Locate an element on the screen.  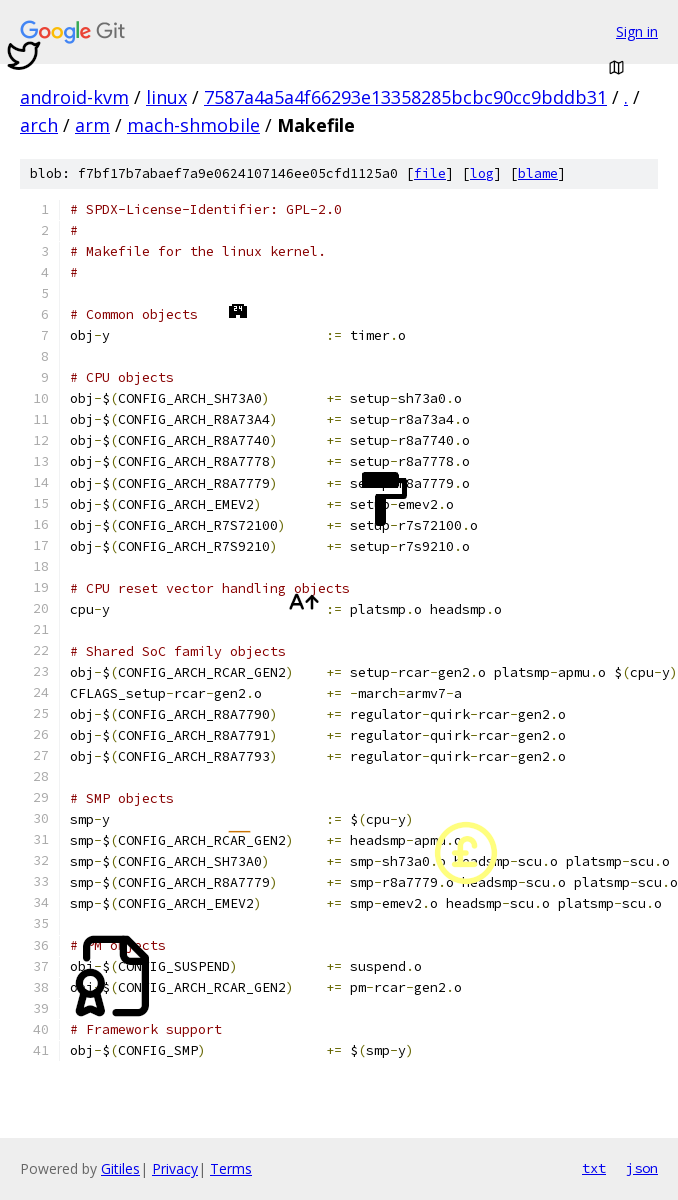
view certified or official document is located at coordinates (116, 976).